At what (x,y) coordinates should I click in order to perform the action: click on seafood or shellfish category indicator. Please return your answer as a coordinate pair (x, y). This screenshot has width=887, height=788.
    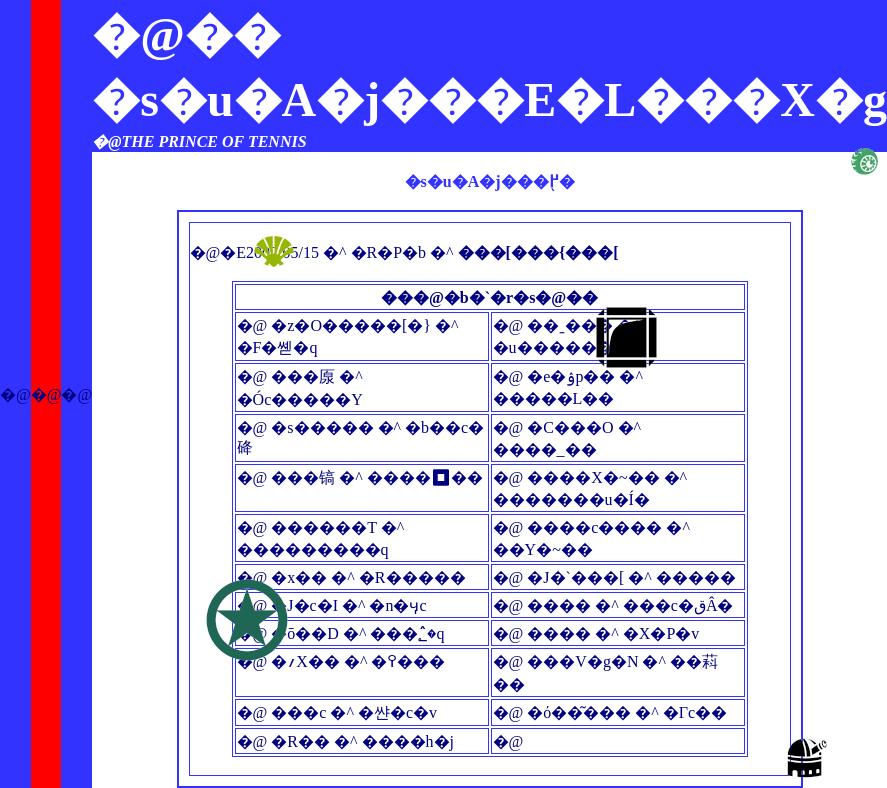
    Looking at the image, I should click on (274, 251).